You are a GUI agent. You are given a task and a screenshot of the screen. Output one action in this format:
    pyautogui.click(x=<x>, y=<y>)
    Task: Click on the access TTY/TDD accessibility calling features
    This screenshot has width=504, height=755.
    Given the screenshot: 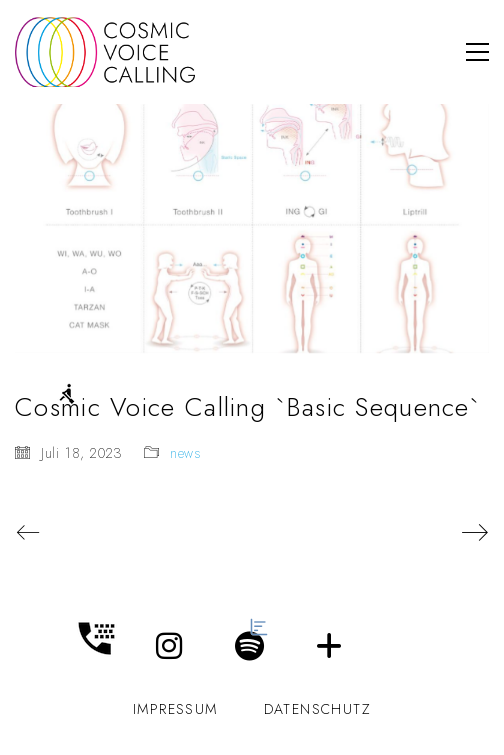 What is the action you would take?
    pyautogui.click(x=96, y=638)
    